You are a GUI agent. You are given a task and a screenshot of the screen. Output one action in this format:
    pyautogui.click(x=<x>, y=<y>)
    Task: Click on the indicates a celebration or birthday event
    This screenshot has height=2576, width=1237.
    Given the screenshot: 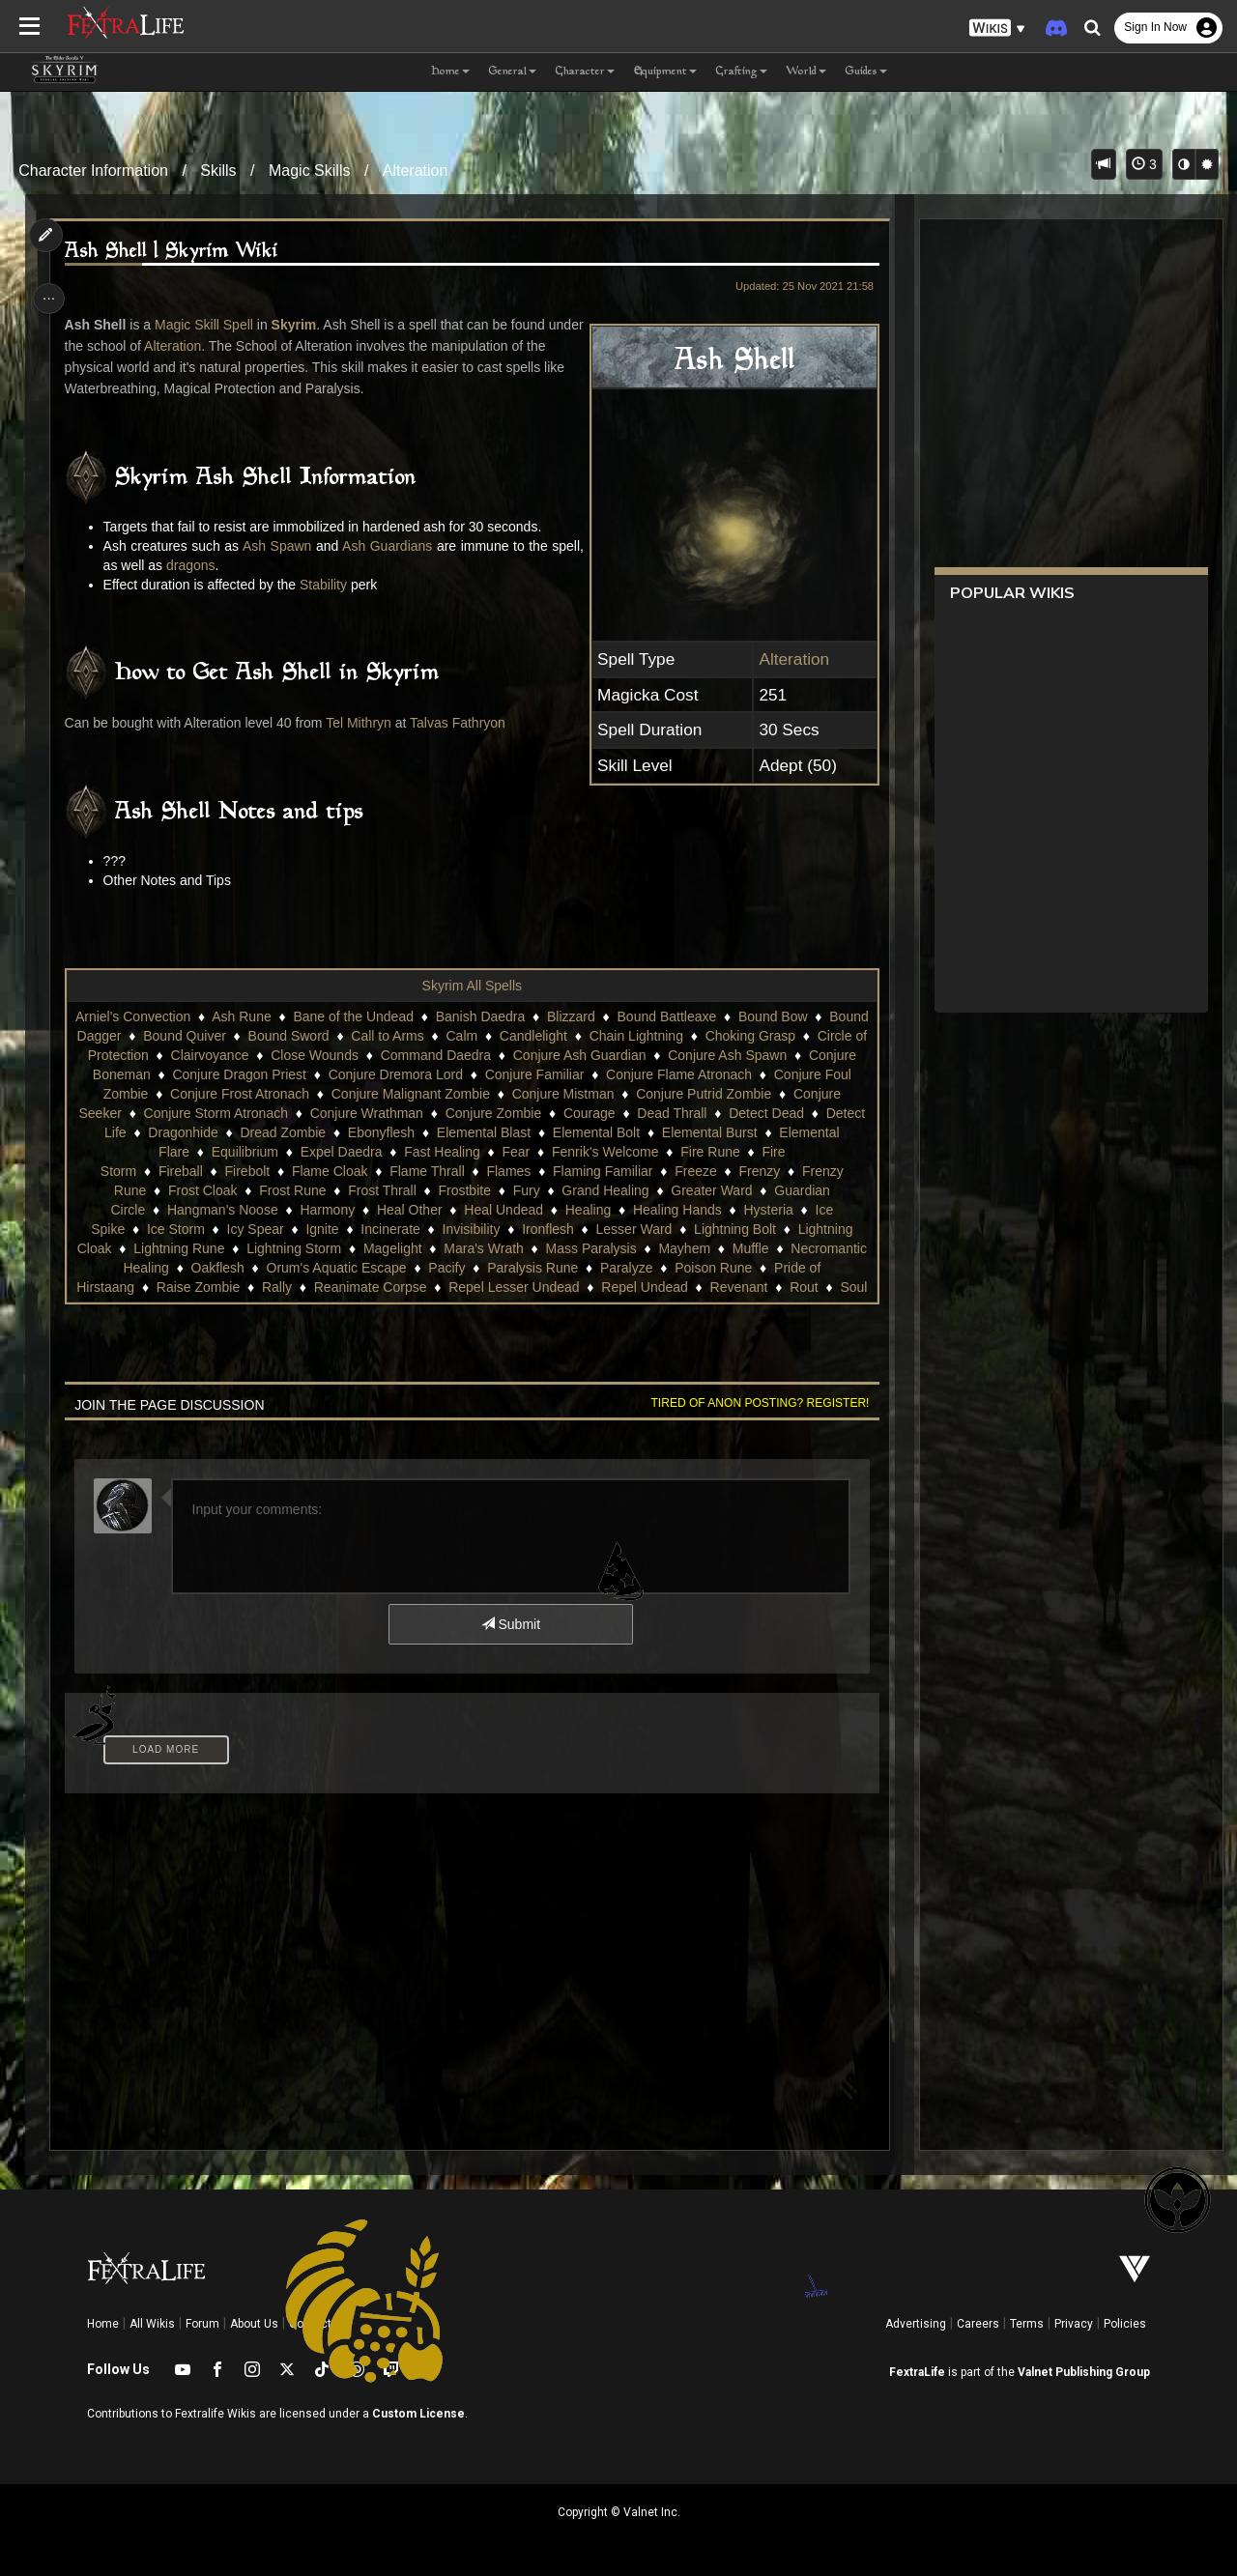 What is the action you would take?
    pyautogui.click(x=619, y=1570)
    